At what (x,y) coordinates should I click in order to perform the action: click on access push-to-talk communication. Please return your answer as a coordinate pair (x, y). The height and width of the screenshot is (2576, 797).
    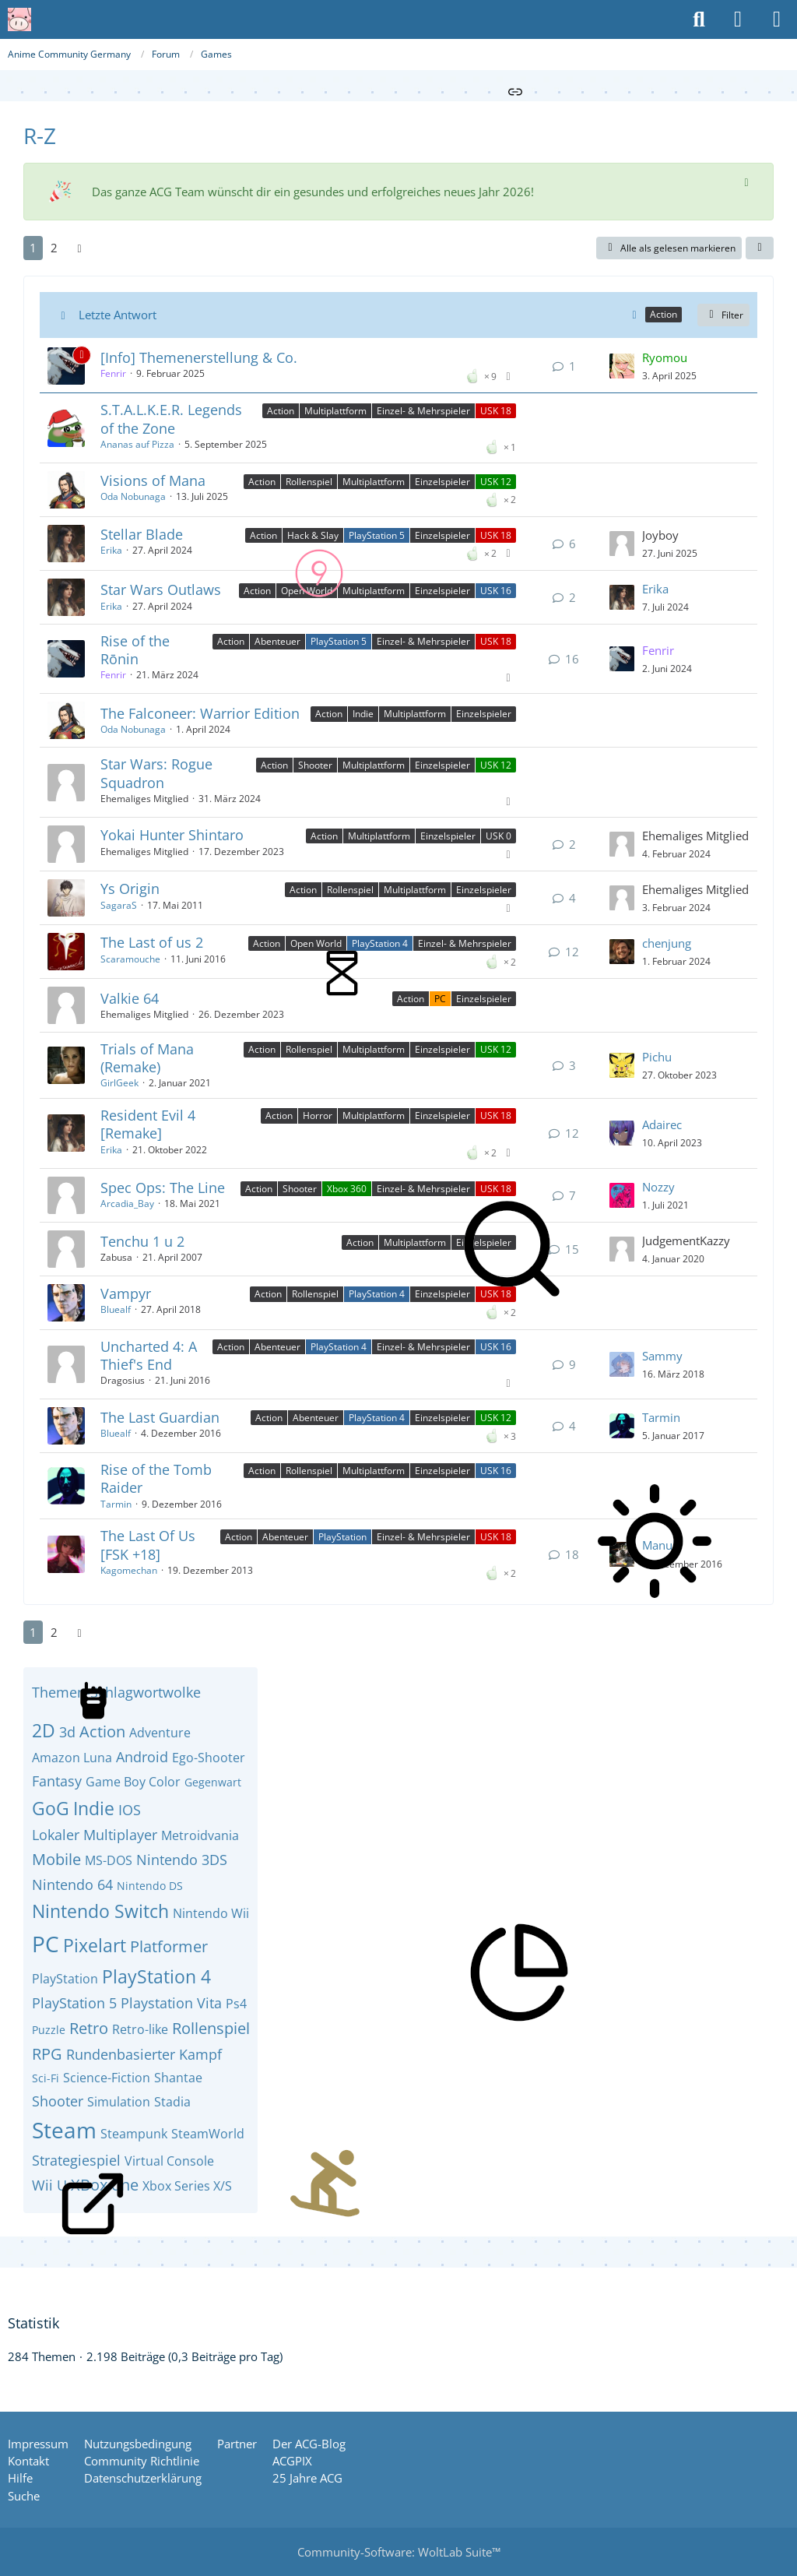
    Looking at the image, I should click on (93, 1701).